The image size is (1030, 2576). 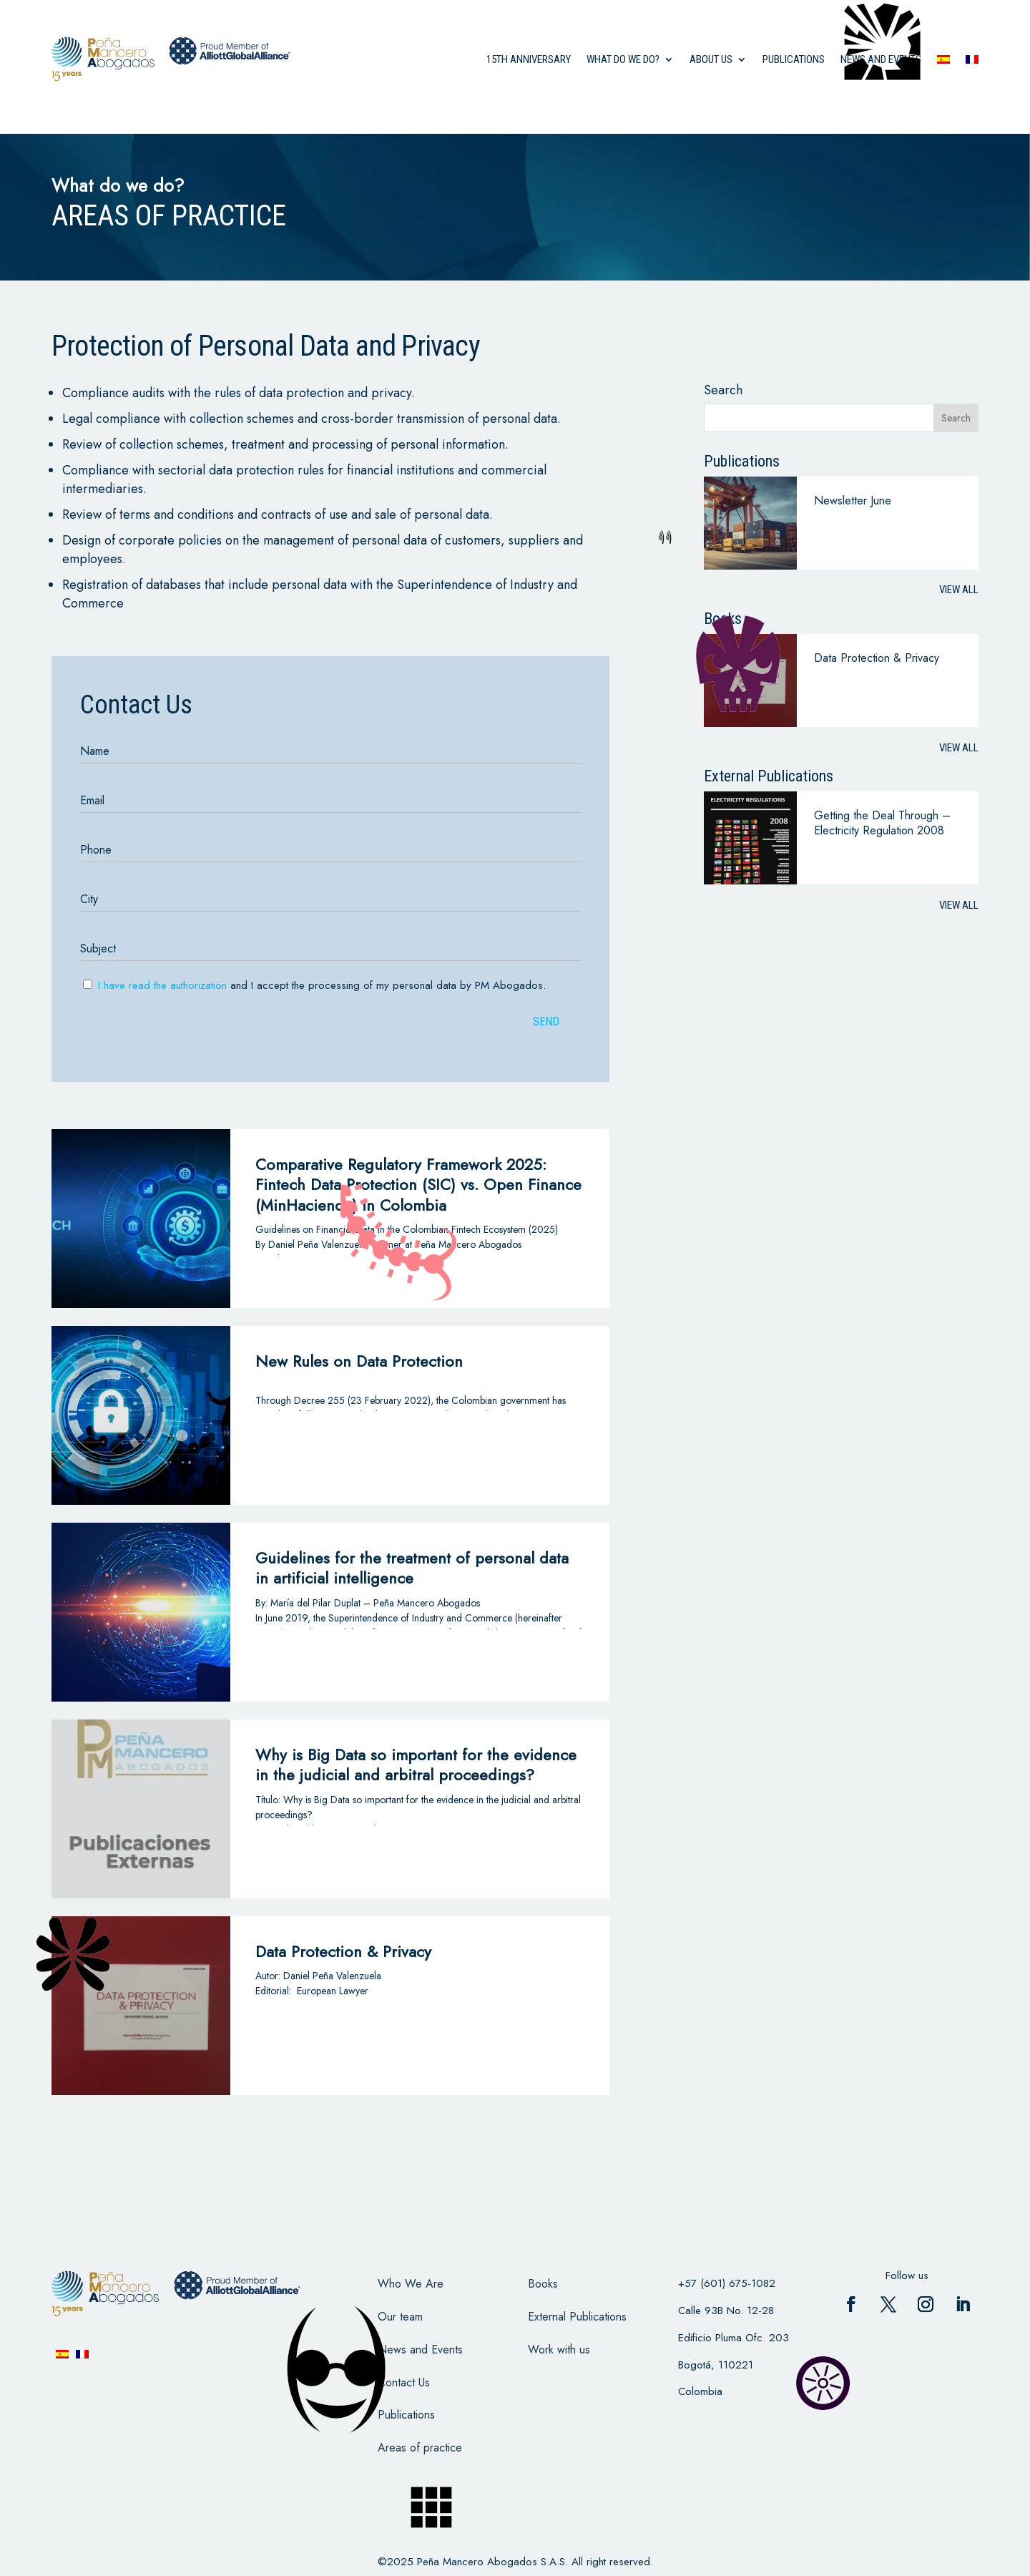 I want to click on equip fairy wings accessory, so click(x=73, y=1953).